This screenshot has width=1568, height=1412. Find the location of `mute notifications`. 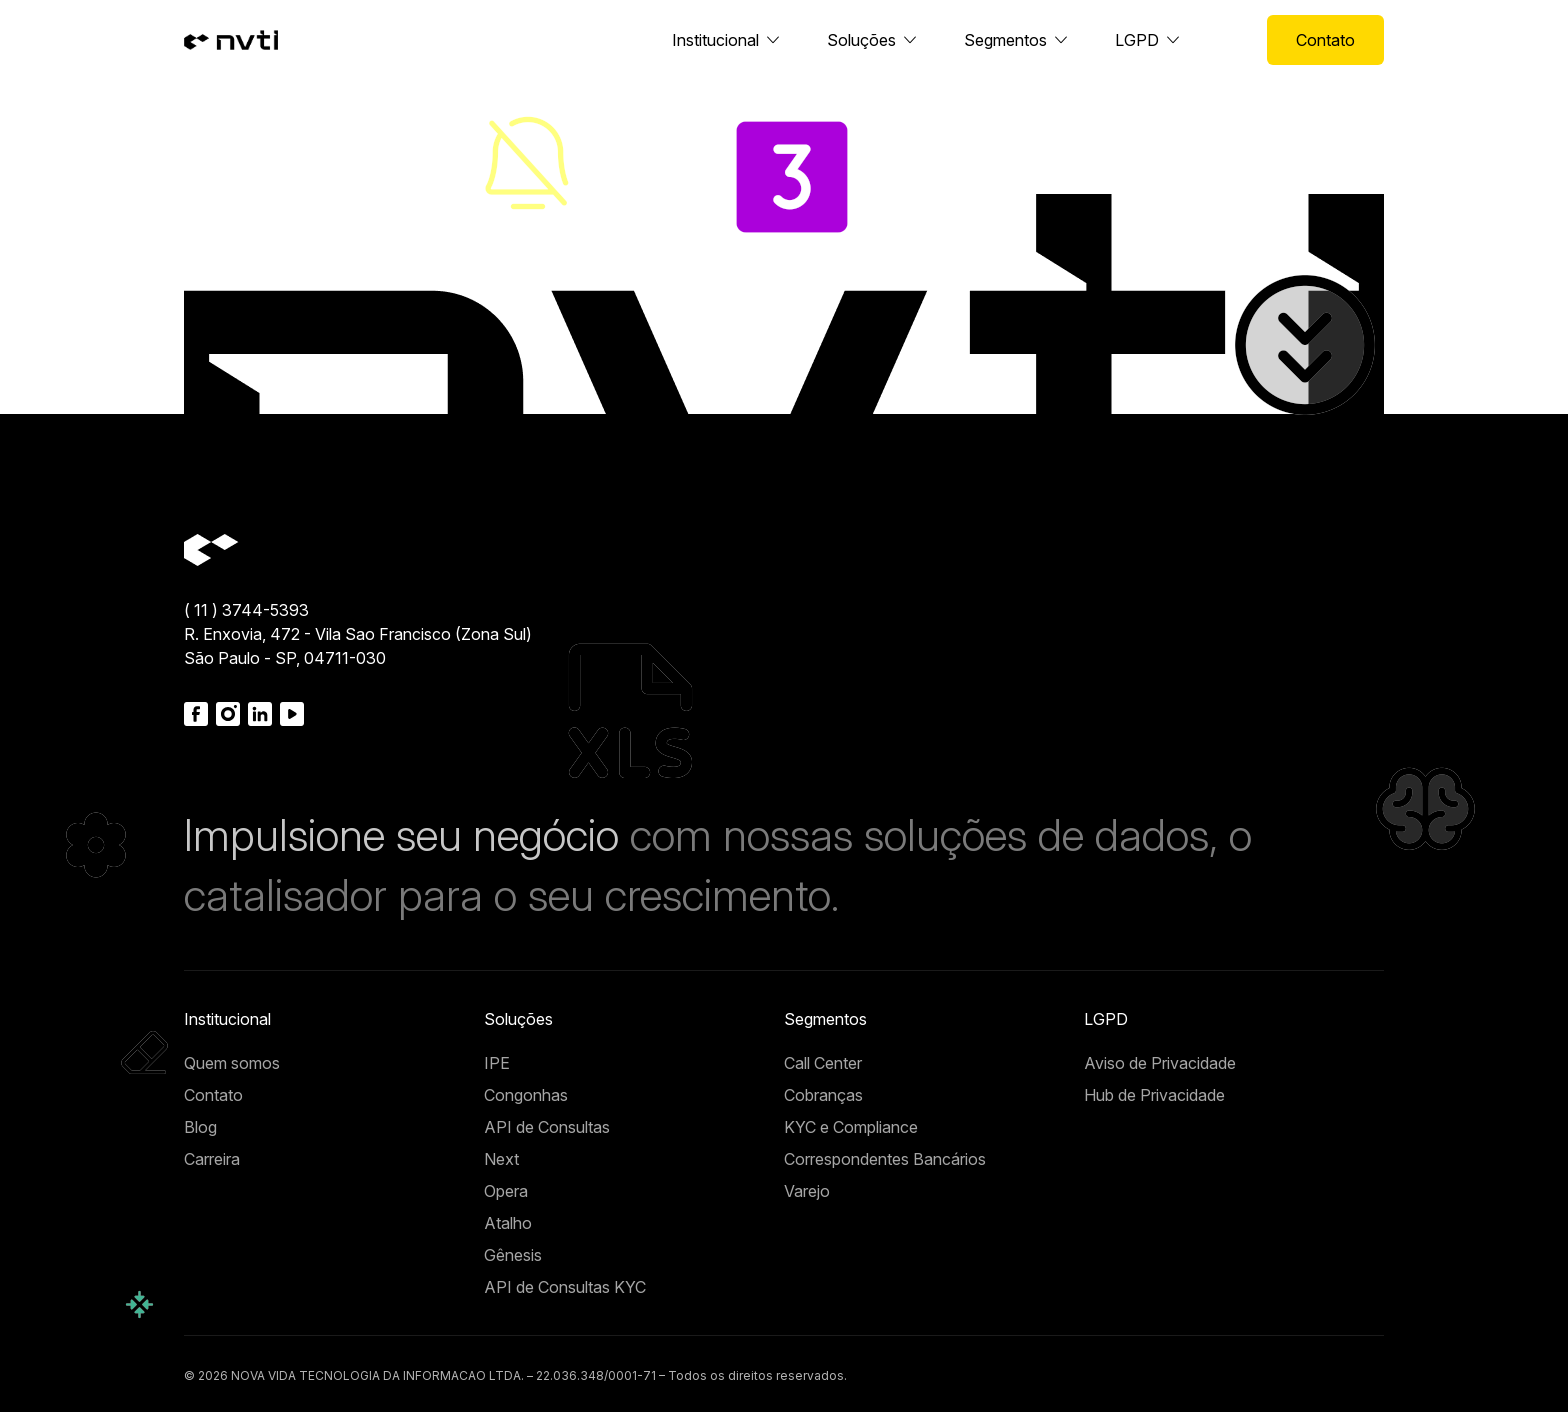

mute notifications is located at coordinates (528, 163).